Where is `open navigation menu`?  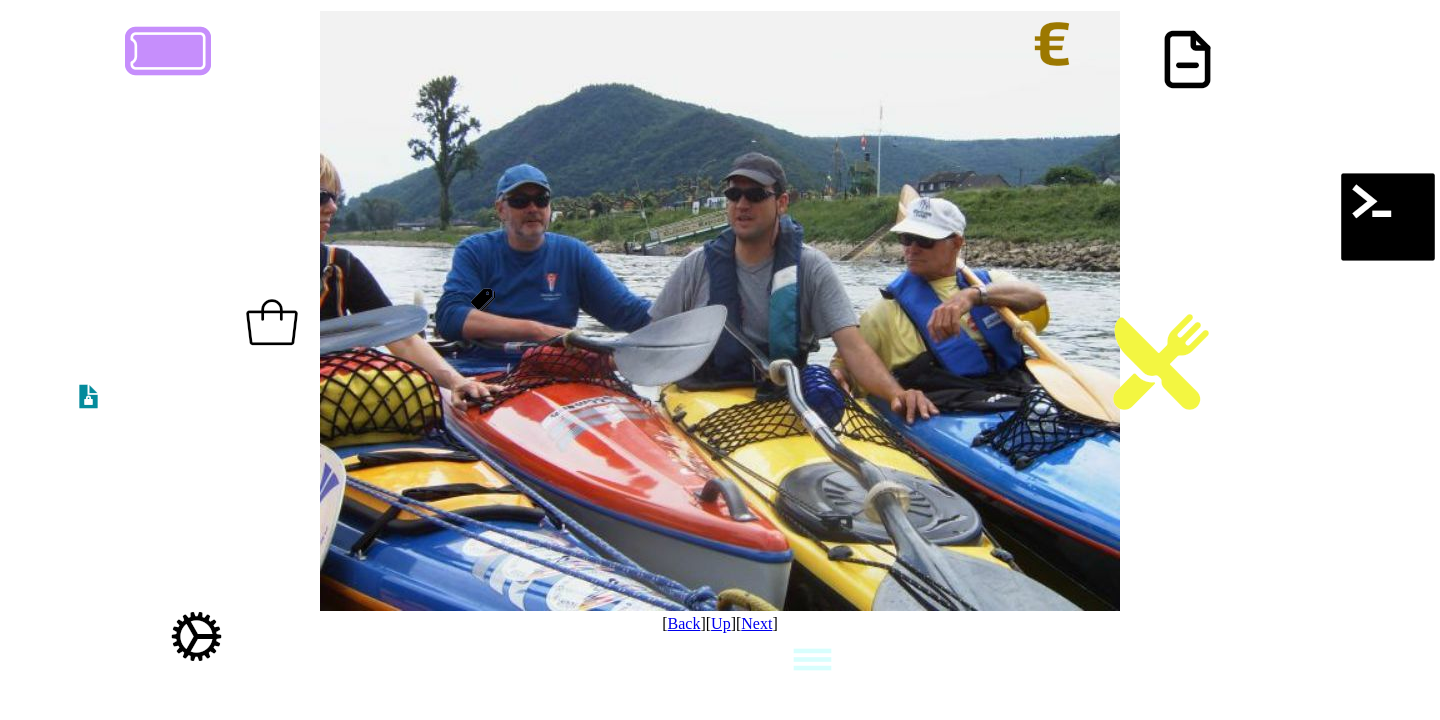 open navigation menu is located at coordinates (812, 659).